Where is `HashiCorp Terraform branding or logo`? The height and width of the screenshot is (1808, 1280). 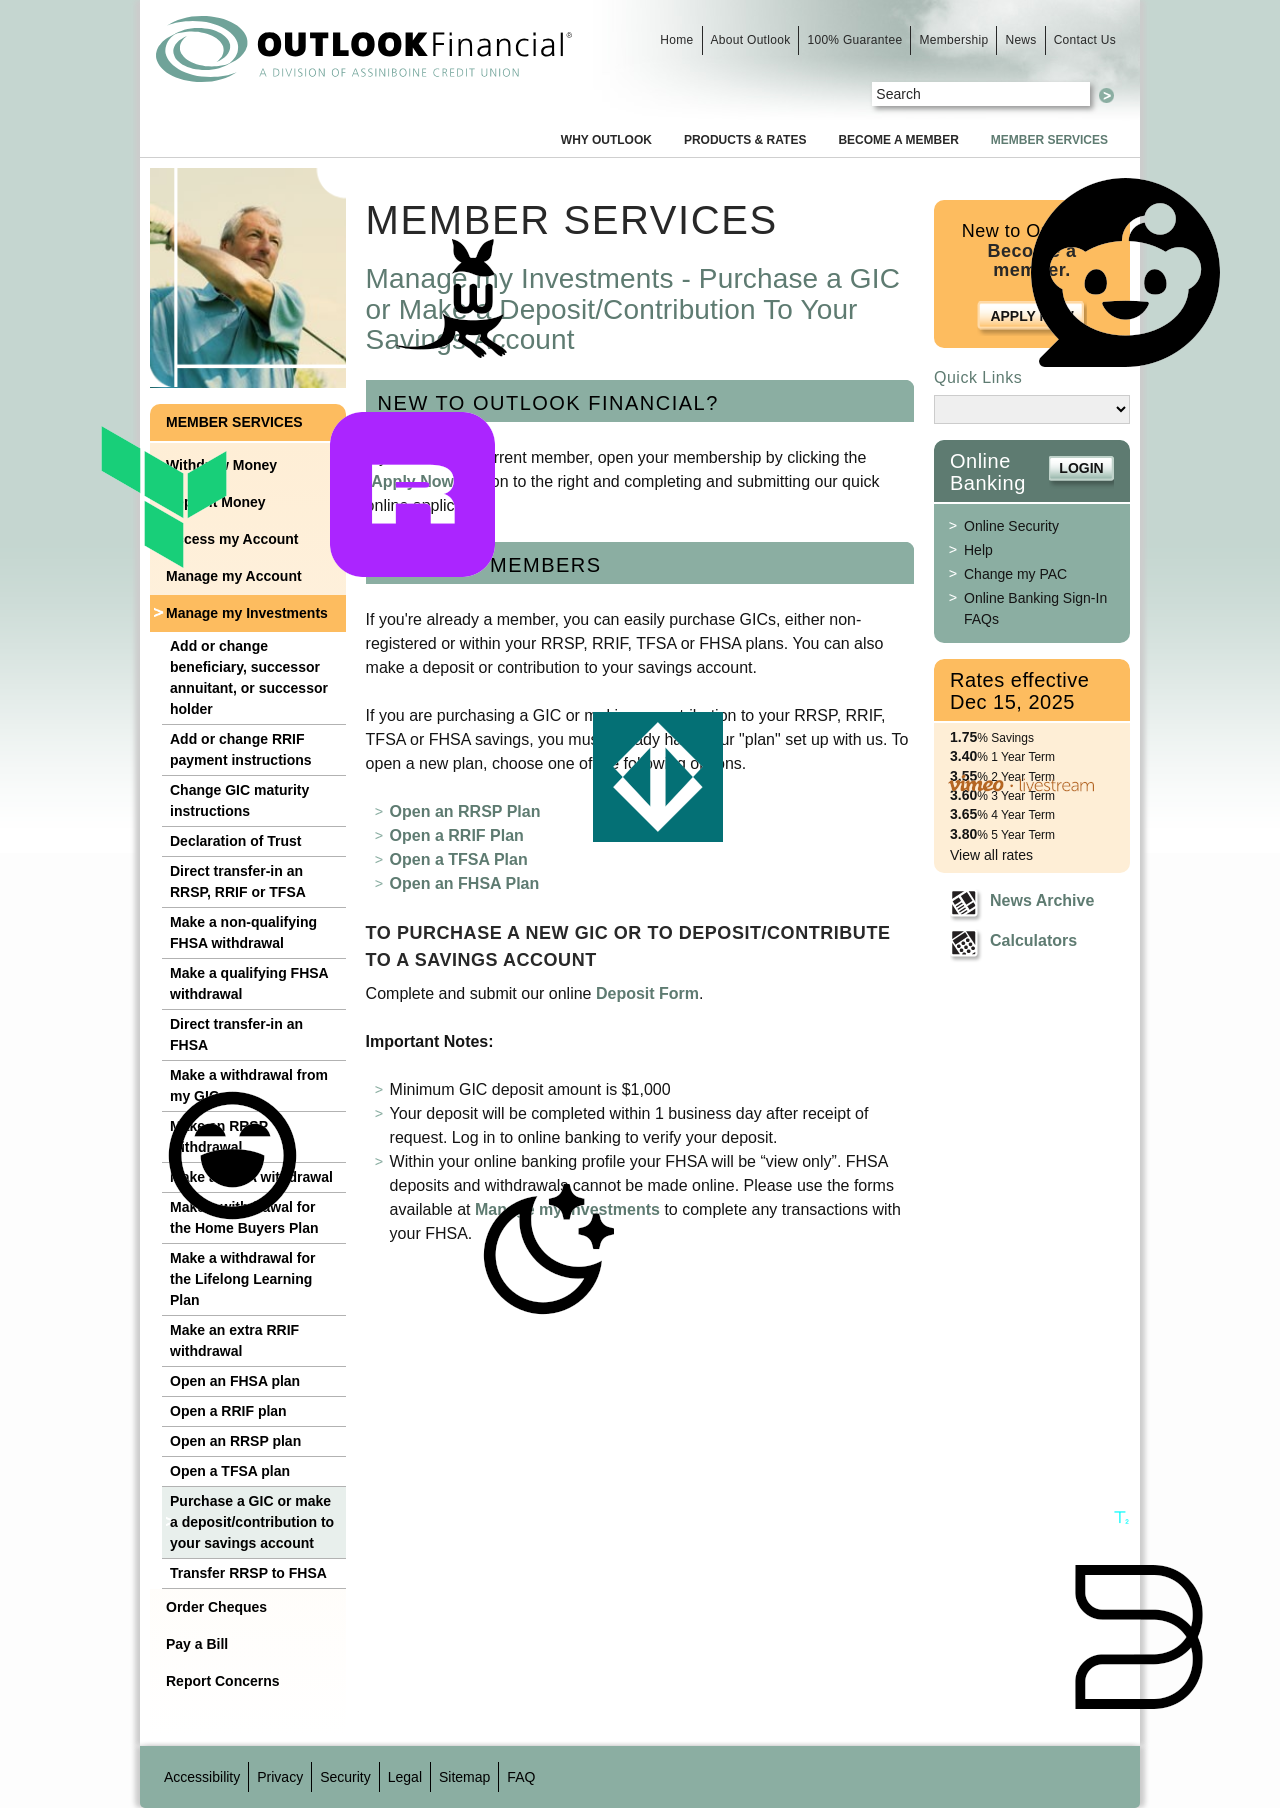
HashiCorp Terraform branding or logo is located at coordinates (164, 497).